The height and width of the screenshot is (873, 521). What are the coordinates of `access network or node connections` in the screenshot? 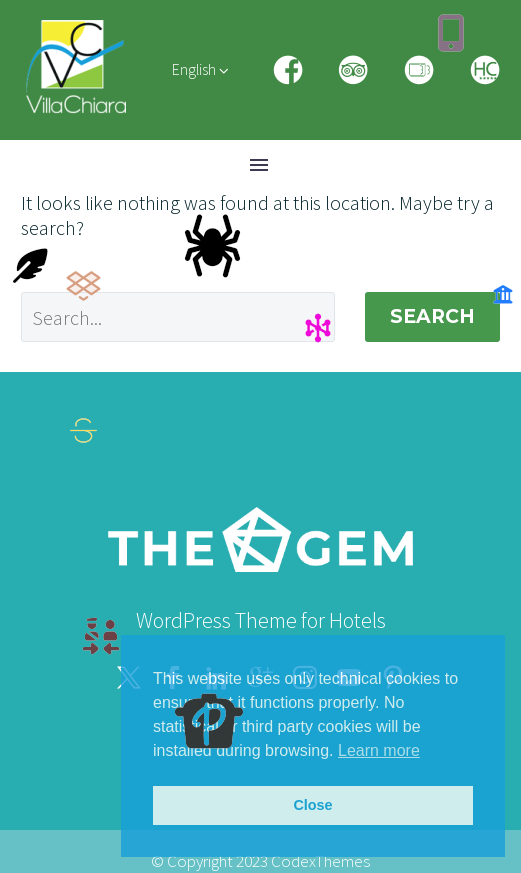 It's located at (318, 328).